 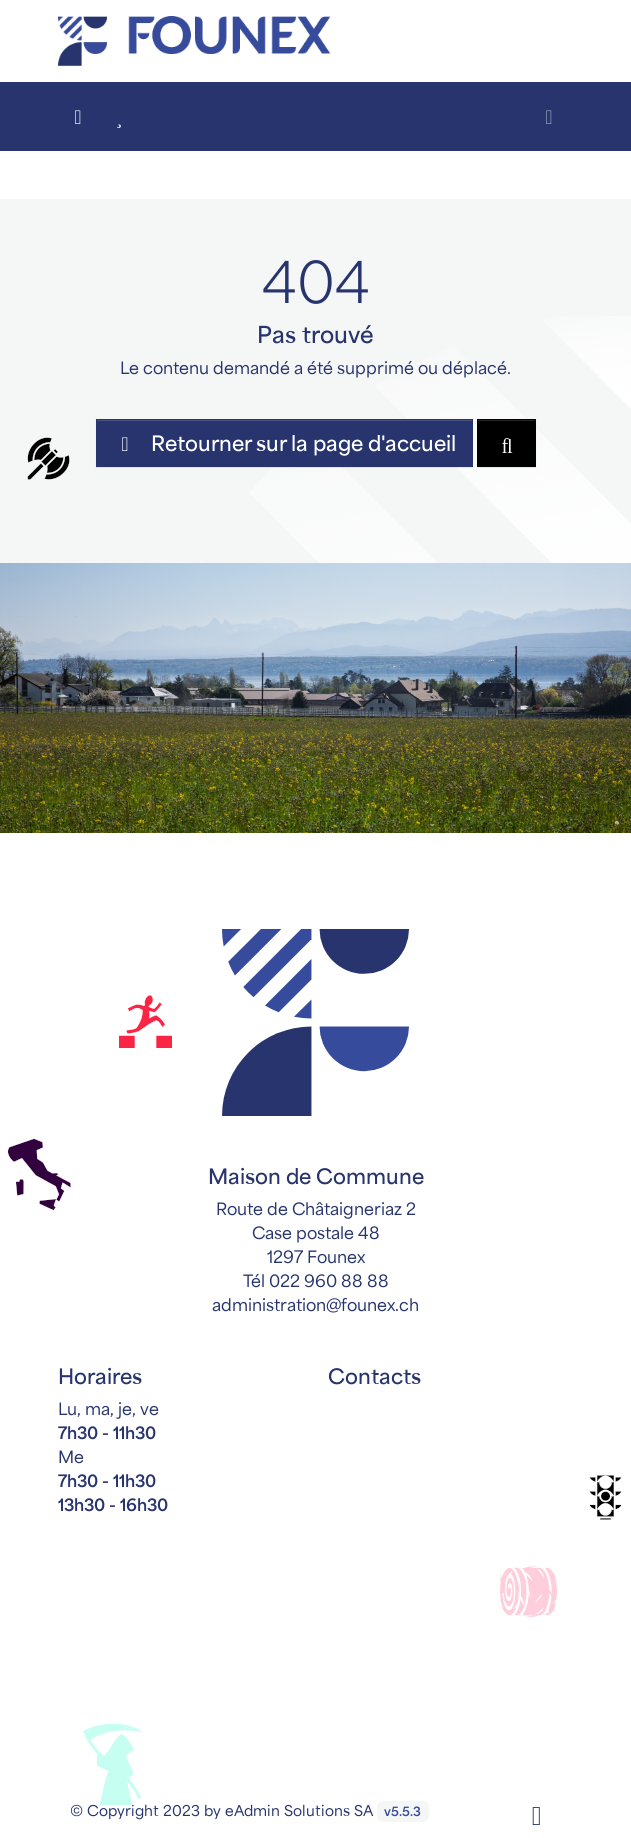 What do you see at coordinates (114, 1764) in the screenshot?
I see `indicates death or game over state` at bounding box center [114, 1764].